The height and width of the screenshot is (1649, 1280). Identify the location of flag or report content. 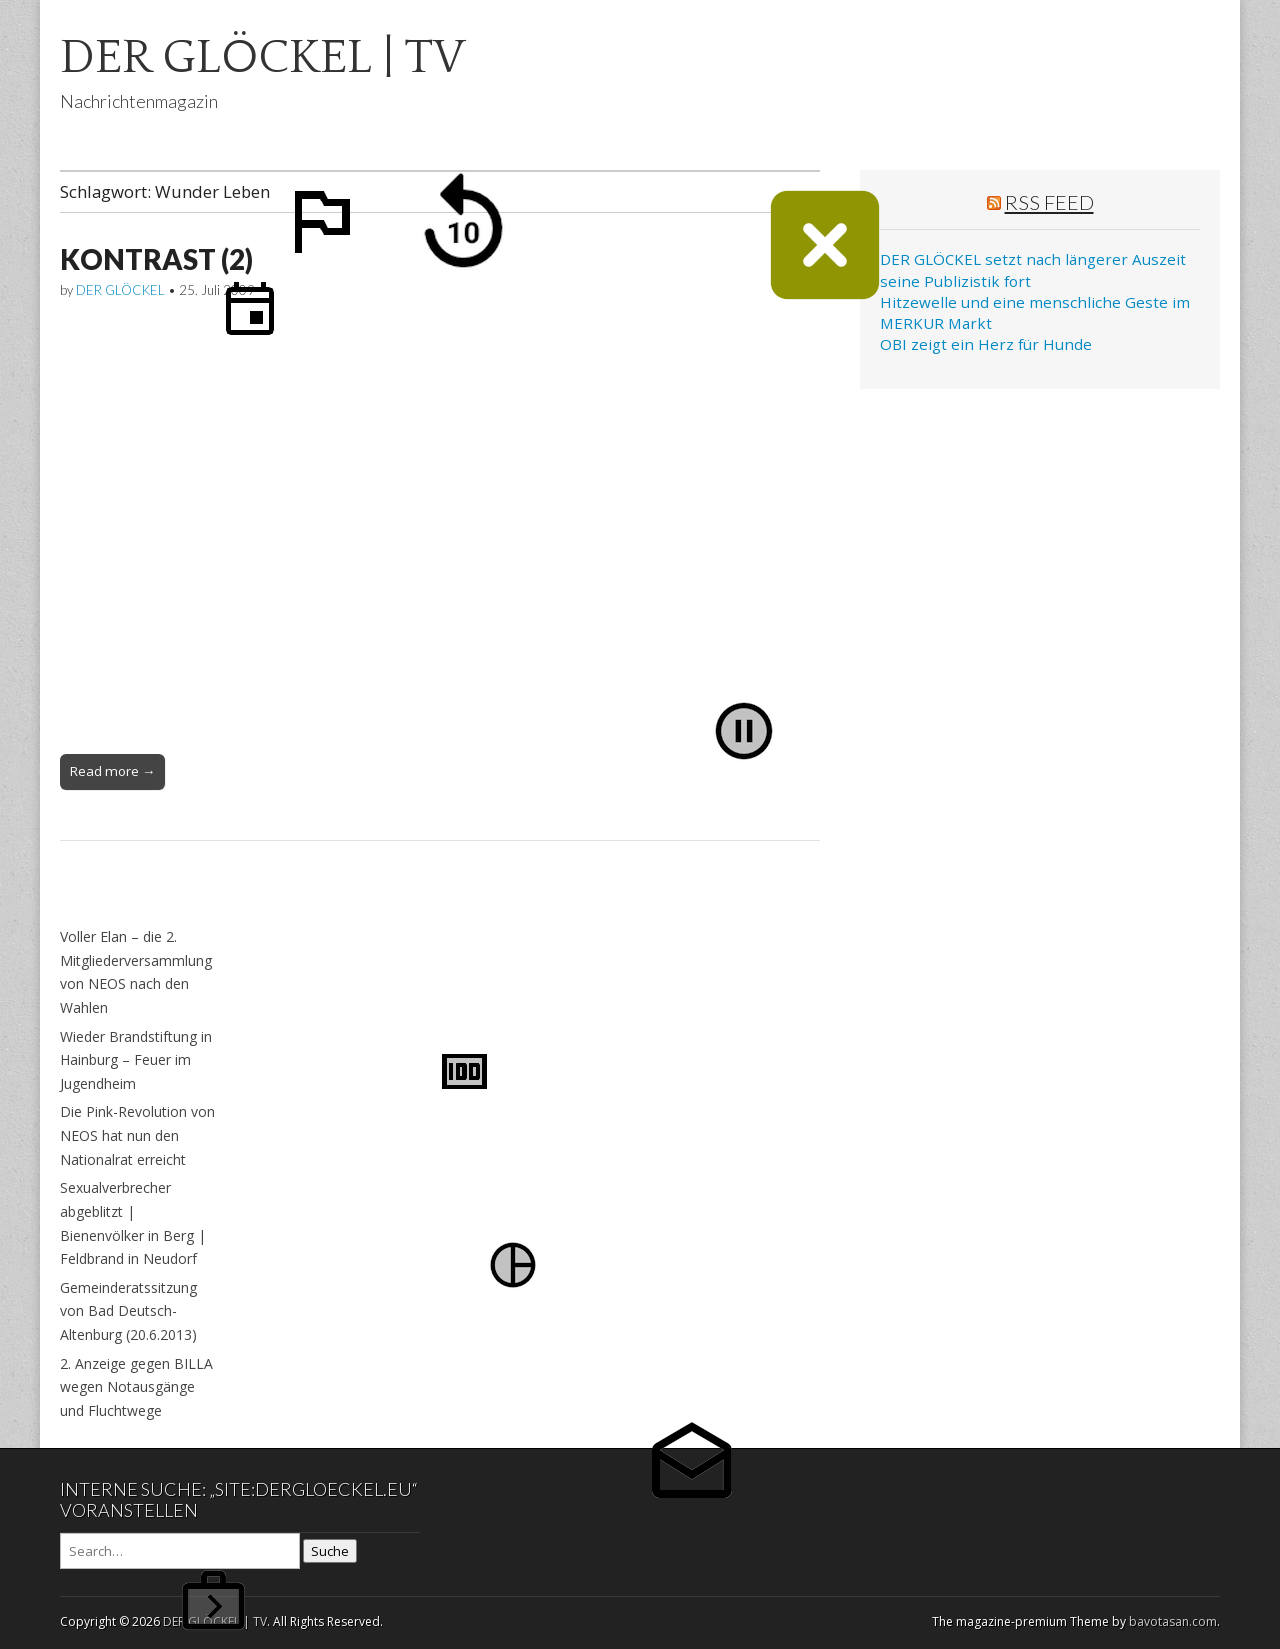
(320, 220).